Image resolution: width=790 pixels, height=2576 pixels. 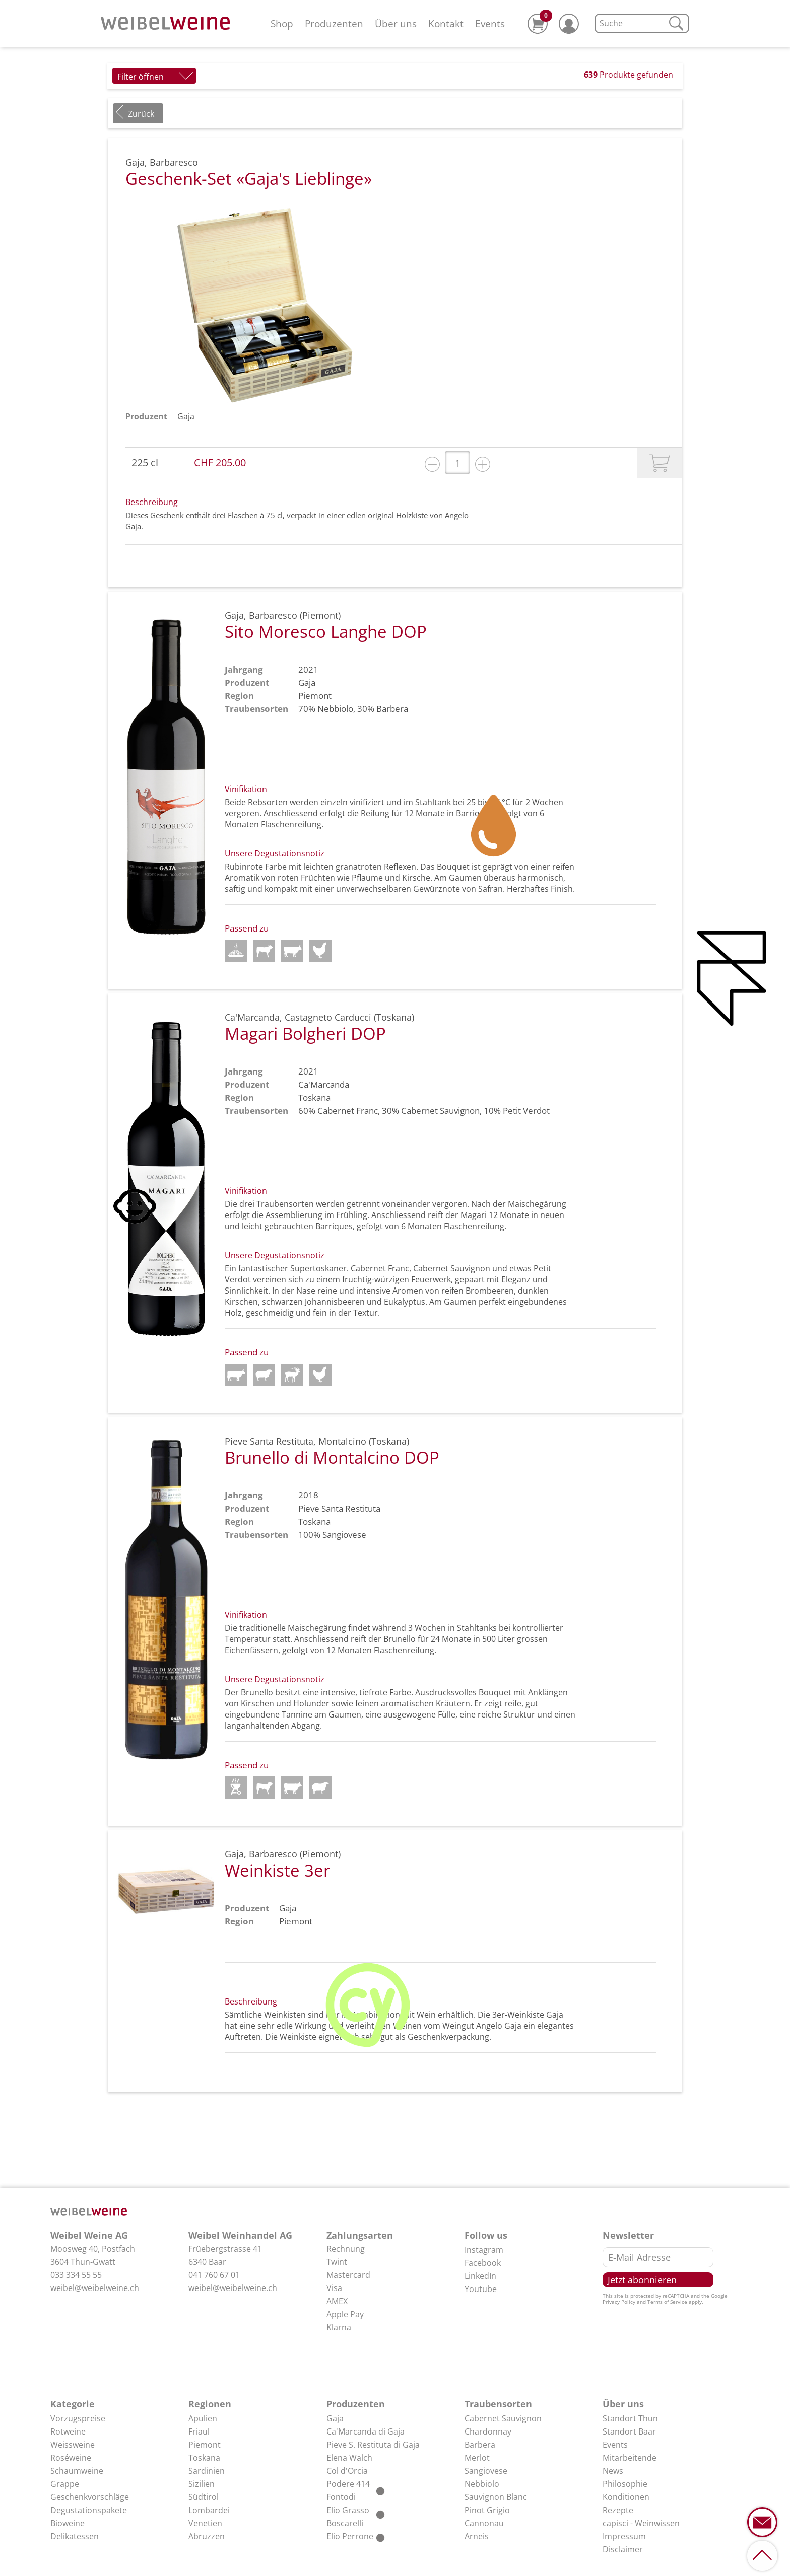 What do you see at coordinates (493, 826) in the screenshot?
I see `adjust color or tint settings` at bounding box center [493, 826].